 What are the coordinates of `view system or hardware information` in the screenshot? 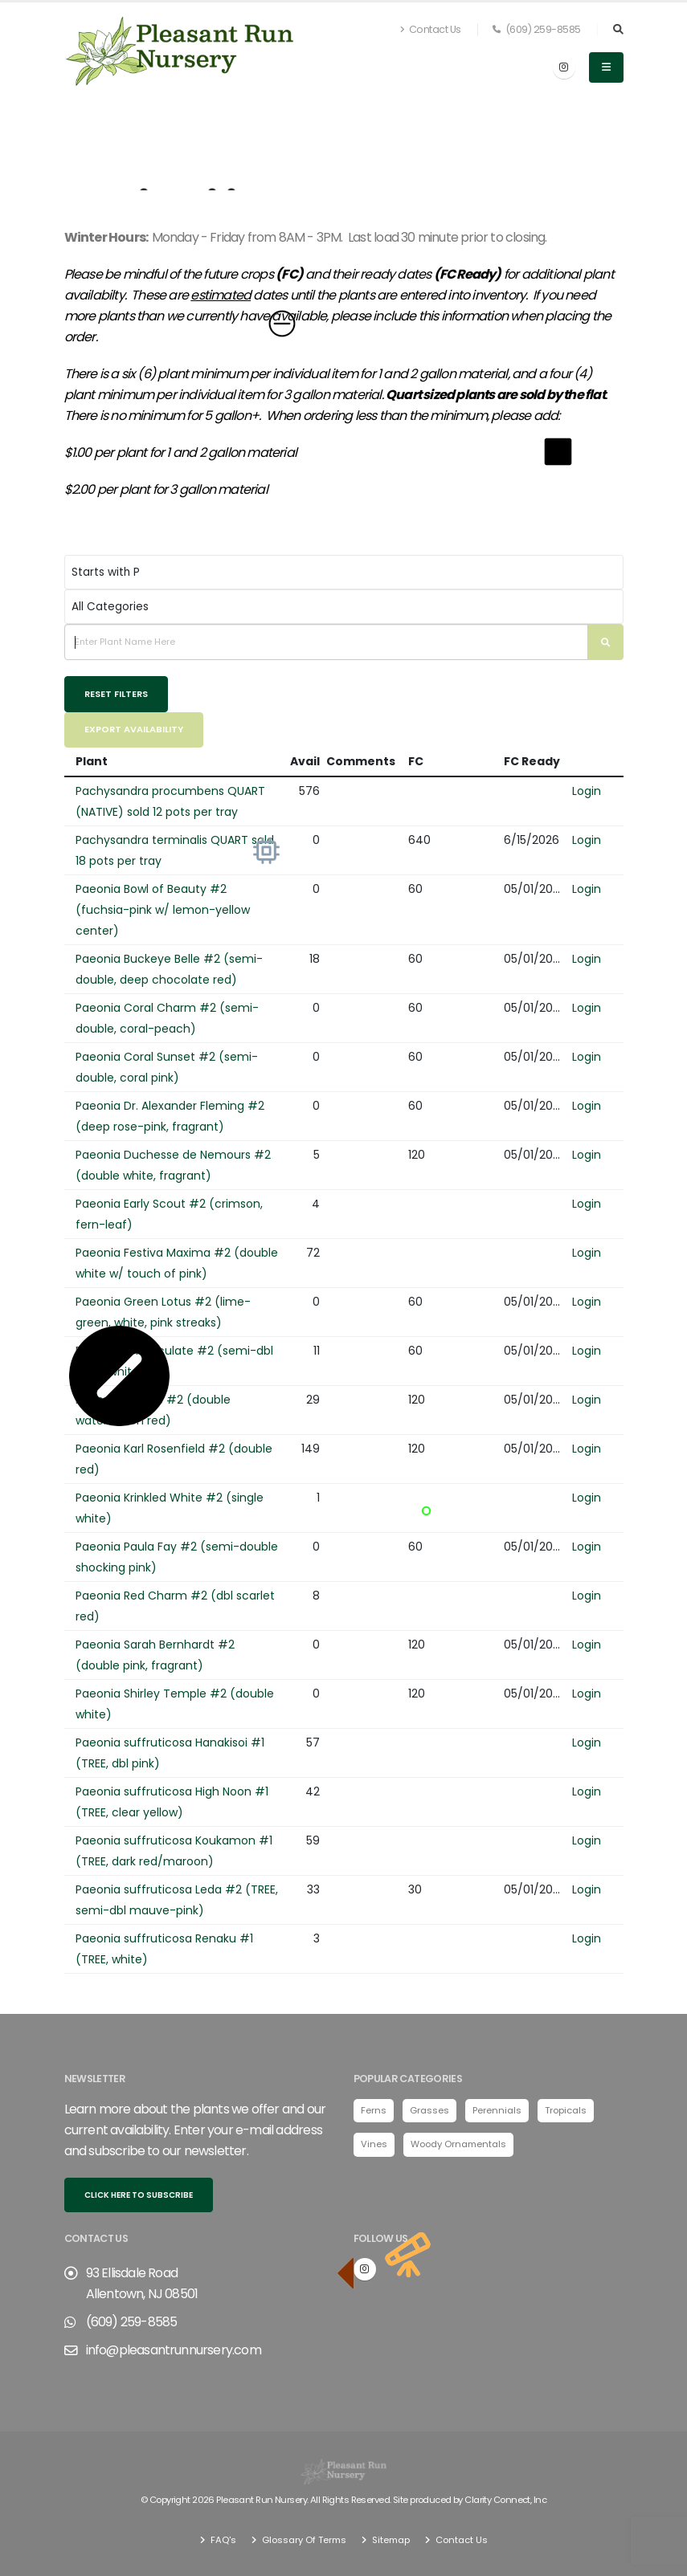 It's located at (266, 850).